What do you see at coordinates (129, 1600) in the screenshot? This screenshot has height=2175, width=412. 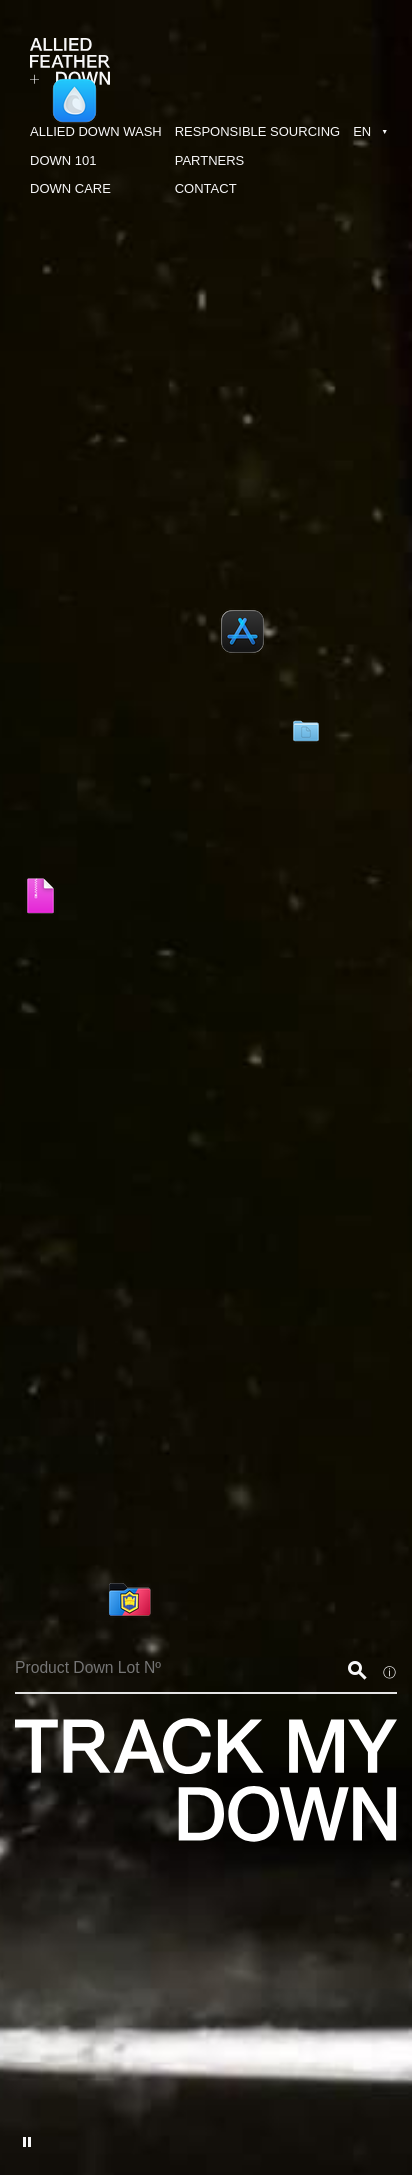 I see `open clash royale game files folder` at bounding box center [129, 1600].